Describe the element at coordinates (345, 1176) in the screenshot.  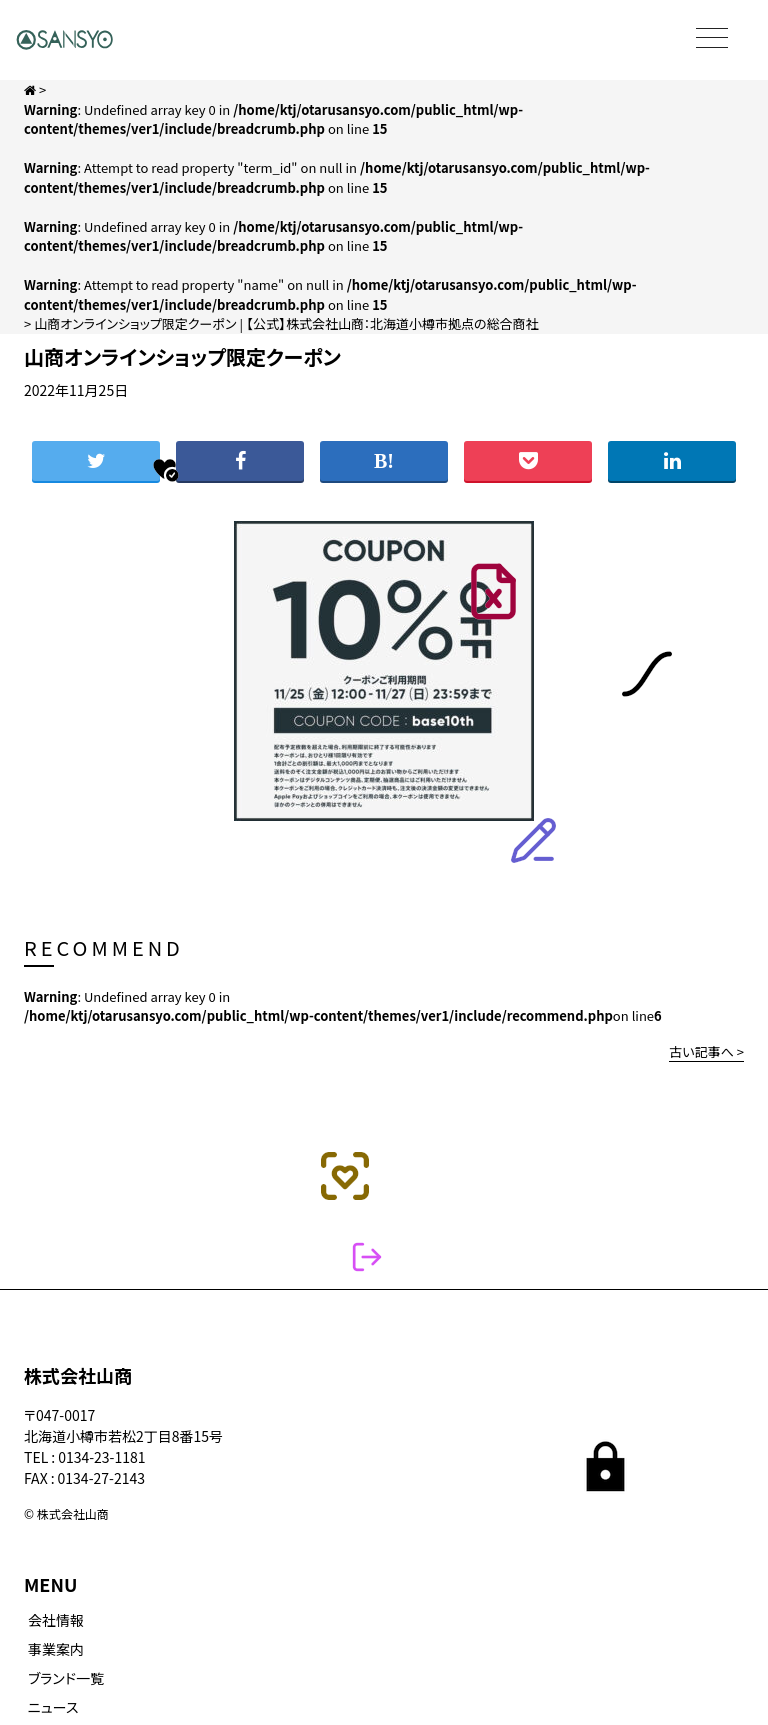
I see `scan or detect health metrics` at that location.